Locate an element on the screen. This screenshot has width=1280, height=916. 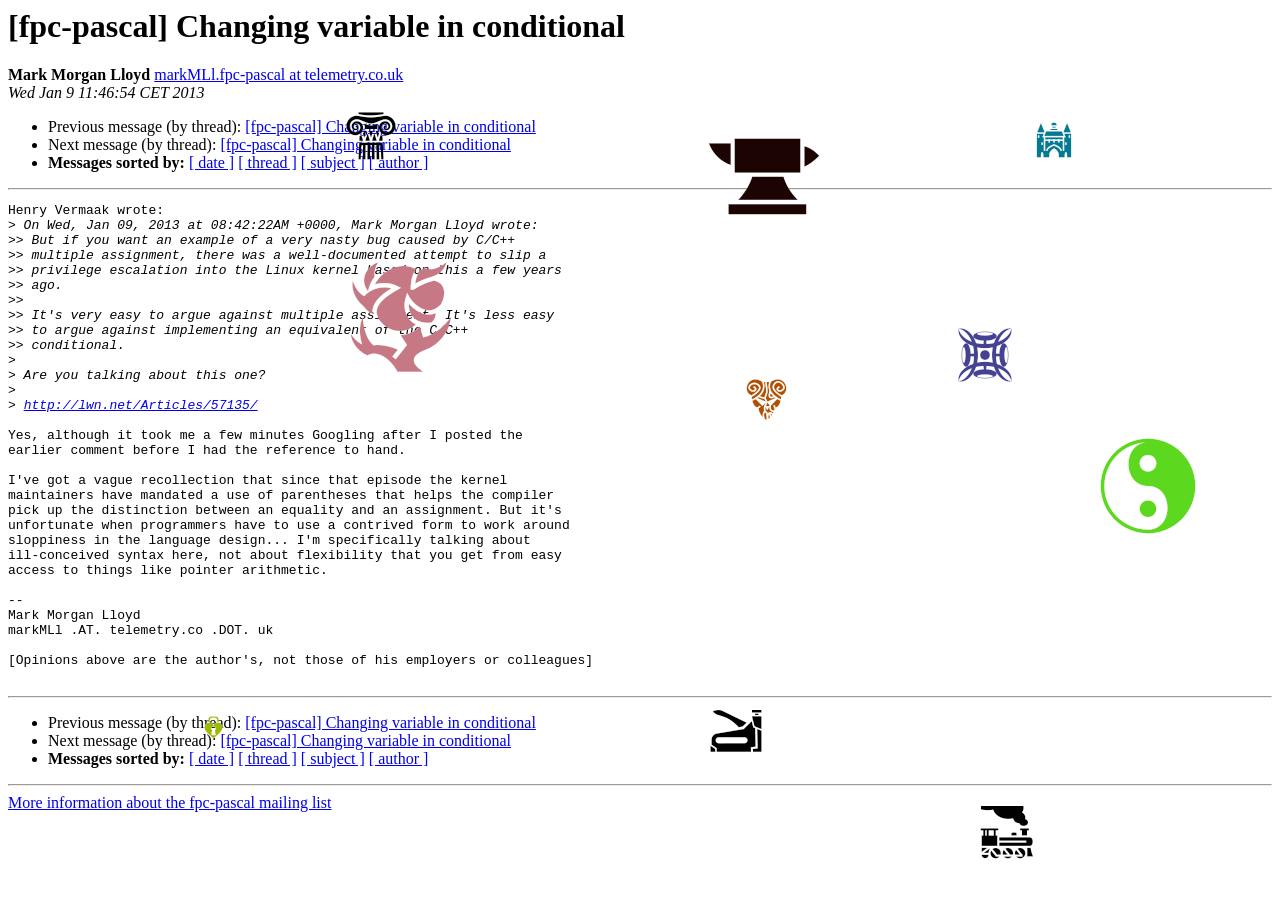
select a guitar pick or musical accessory is located at coordinates (766, 399).